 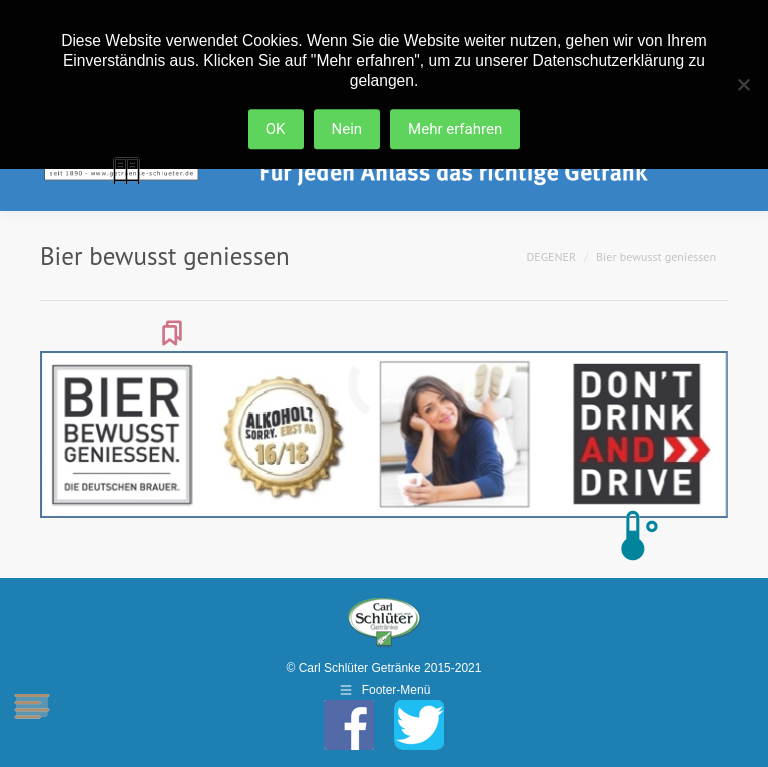 I want to click on view all saved bookmarks, so click(x=172, y=333).